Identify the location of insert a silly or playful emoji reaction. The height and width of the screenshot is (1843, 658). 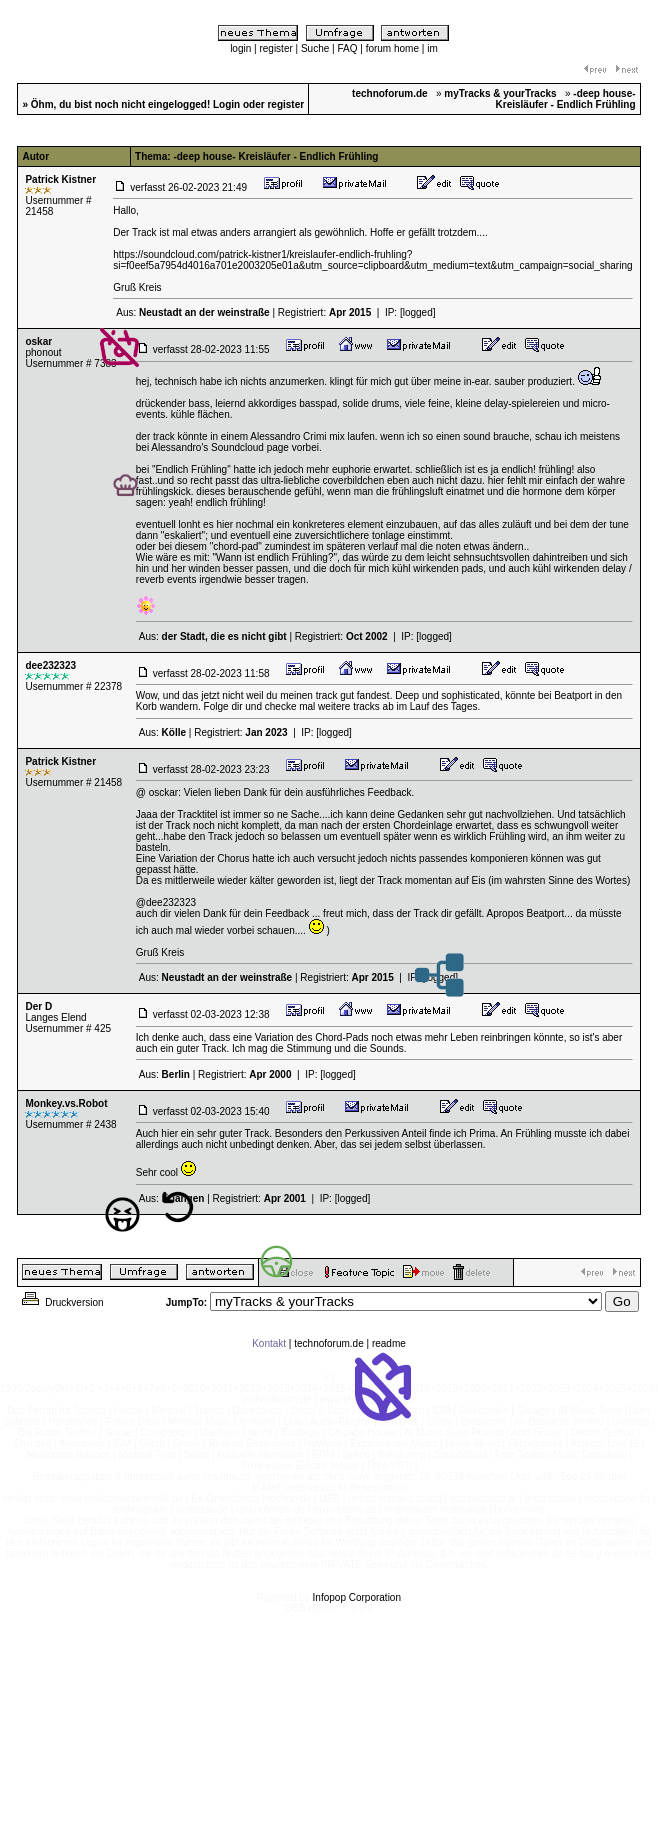
(122, 1214).